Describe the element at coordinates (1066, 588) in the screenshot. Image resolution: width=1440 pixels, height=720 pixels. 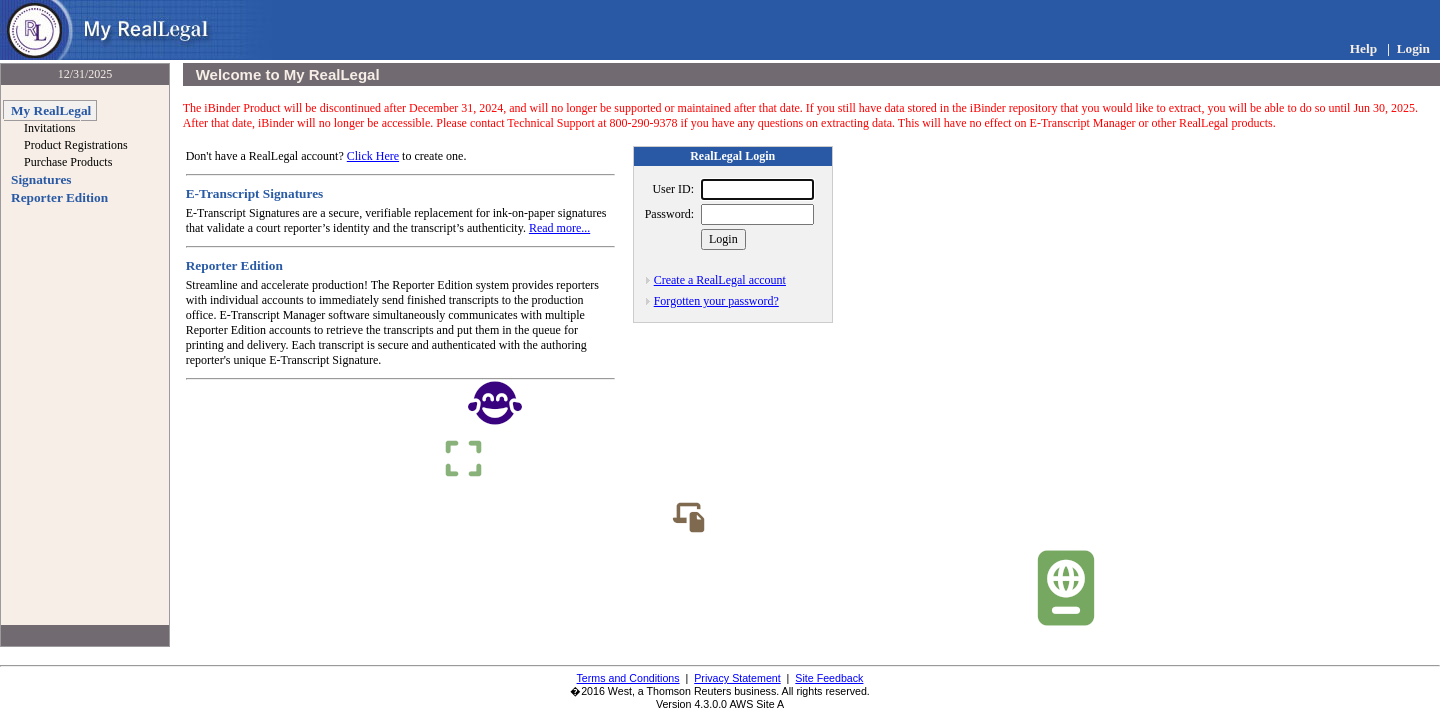
I see `access passport or travel documents` at that location.